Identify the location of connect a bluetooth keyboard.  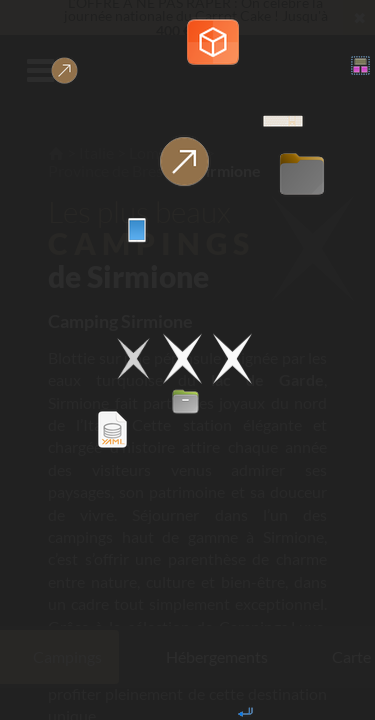
(283, 121).